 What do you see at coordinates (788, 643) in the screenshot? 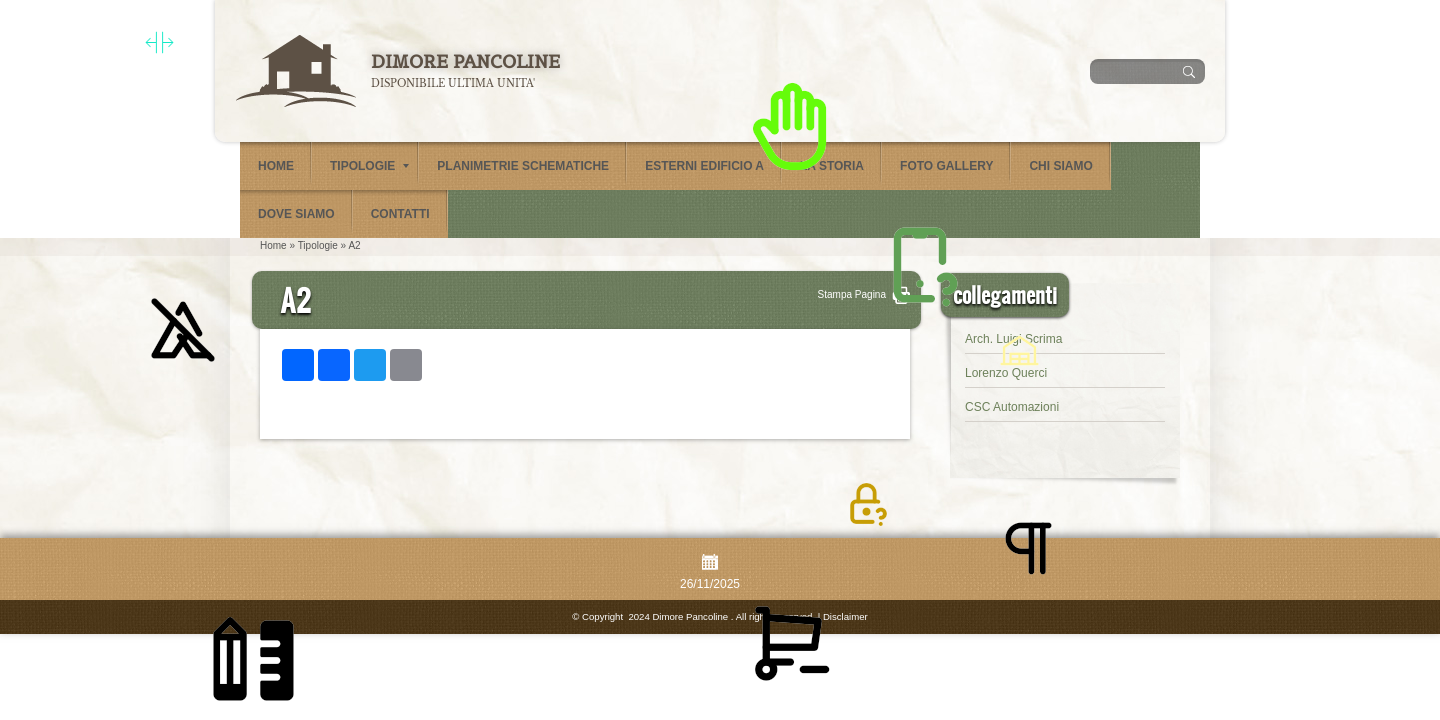
I see `remove an item from your cart` at bounding box center [788, 643].